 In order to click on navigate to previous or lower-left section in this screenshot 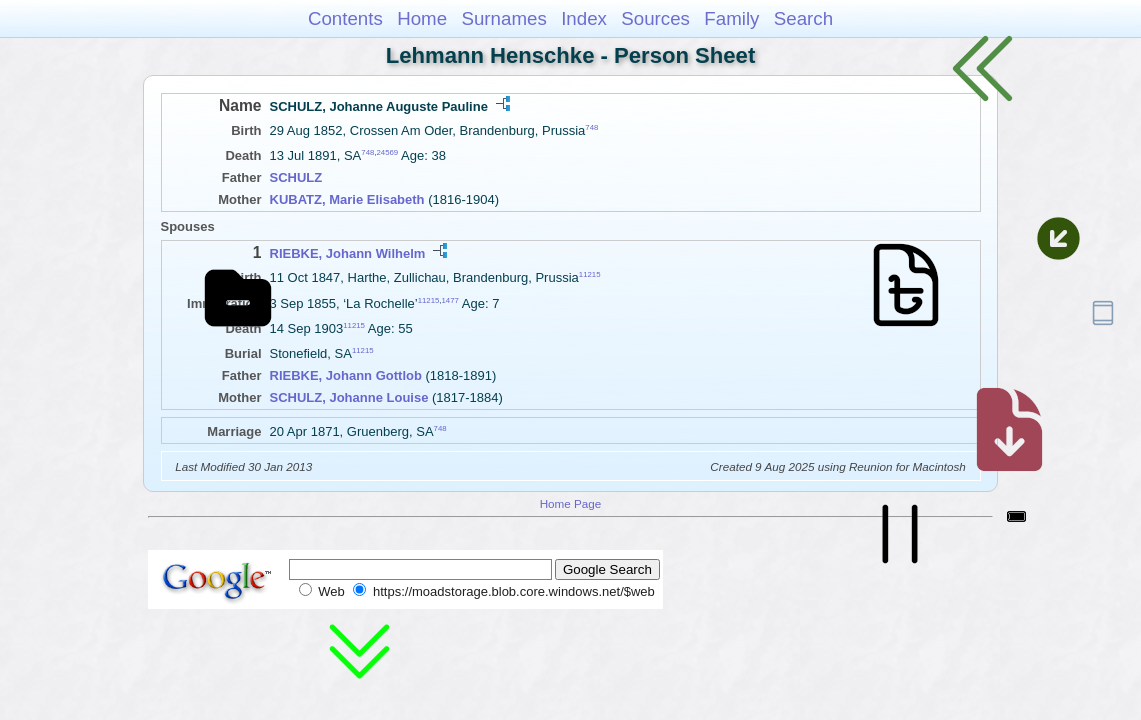, I will do `click(1058, 238)`.